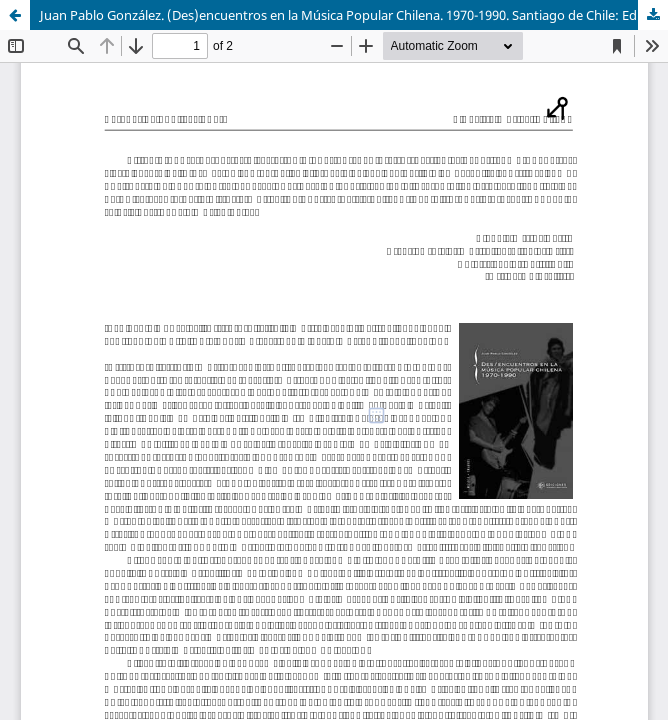 This screenshot has height=720, width=668. I want to click on take the first left exit at the roundabout, so click(557, 108).